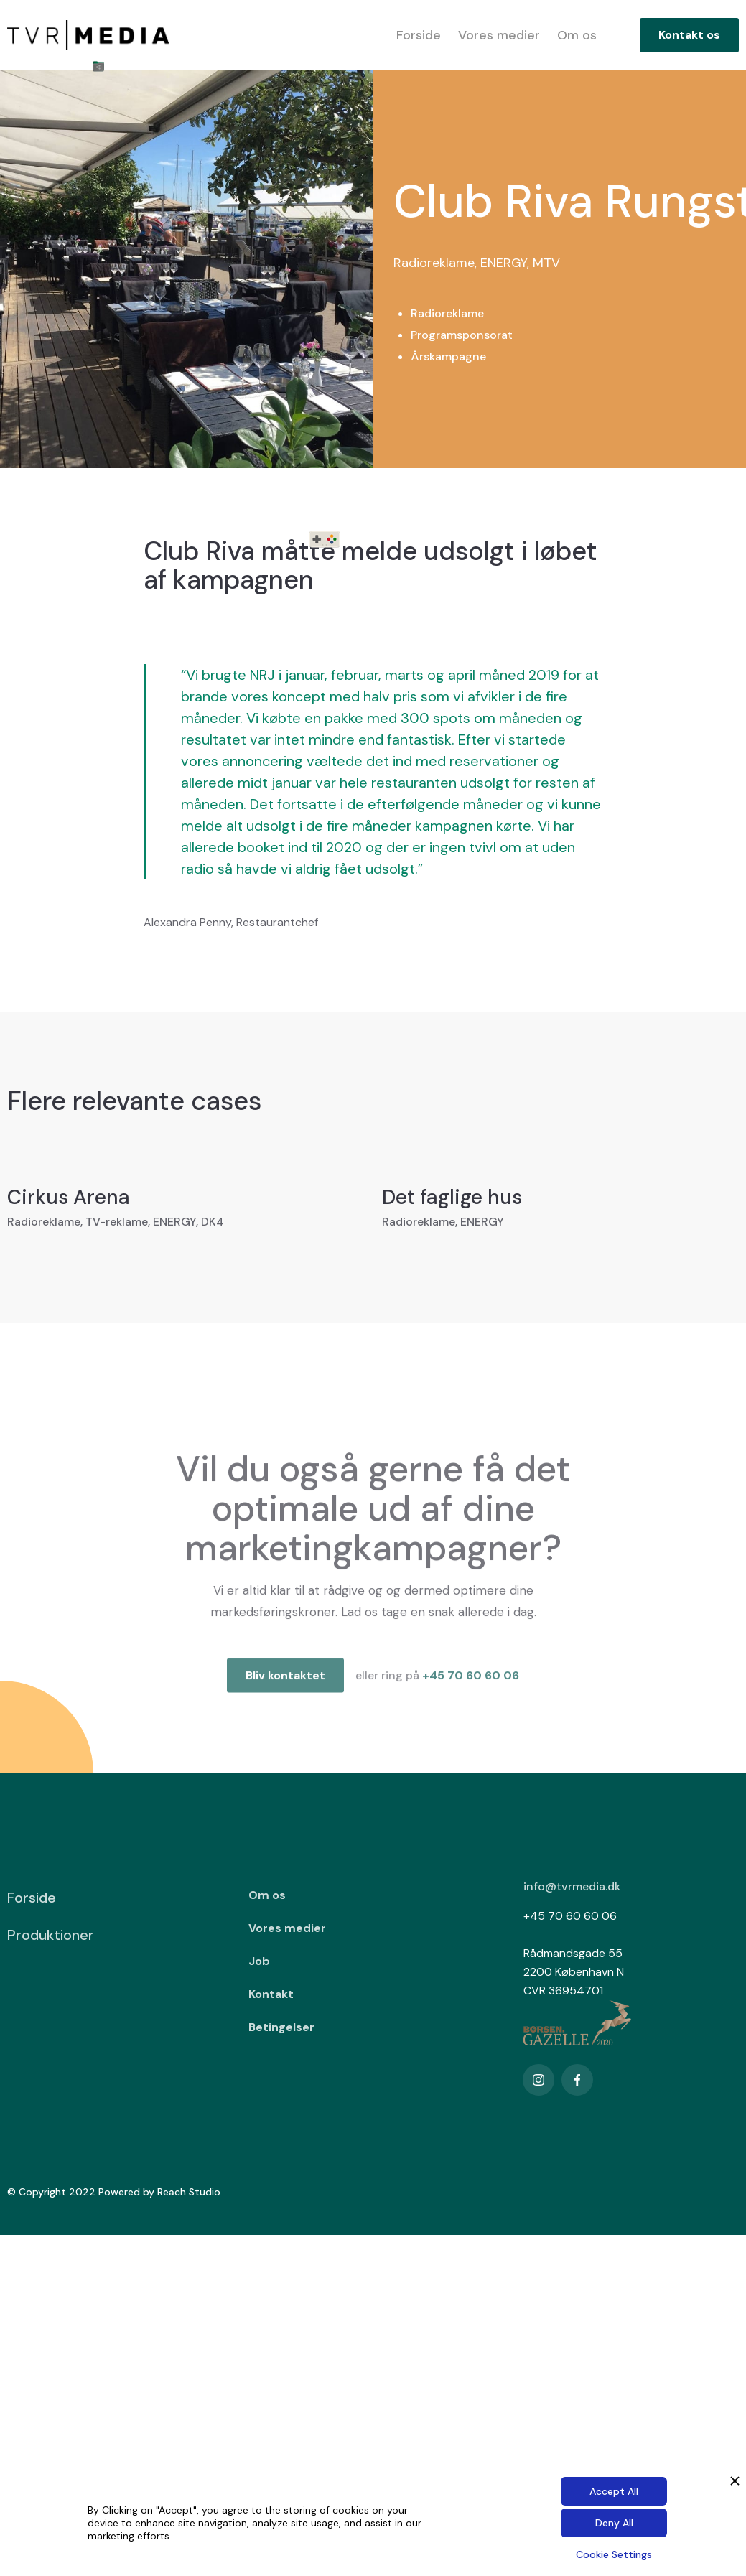  Describe the element at coordinates (325, 539) in the screenshot. I see `indicates a connected game controller` at that location.